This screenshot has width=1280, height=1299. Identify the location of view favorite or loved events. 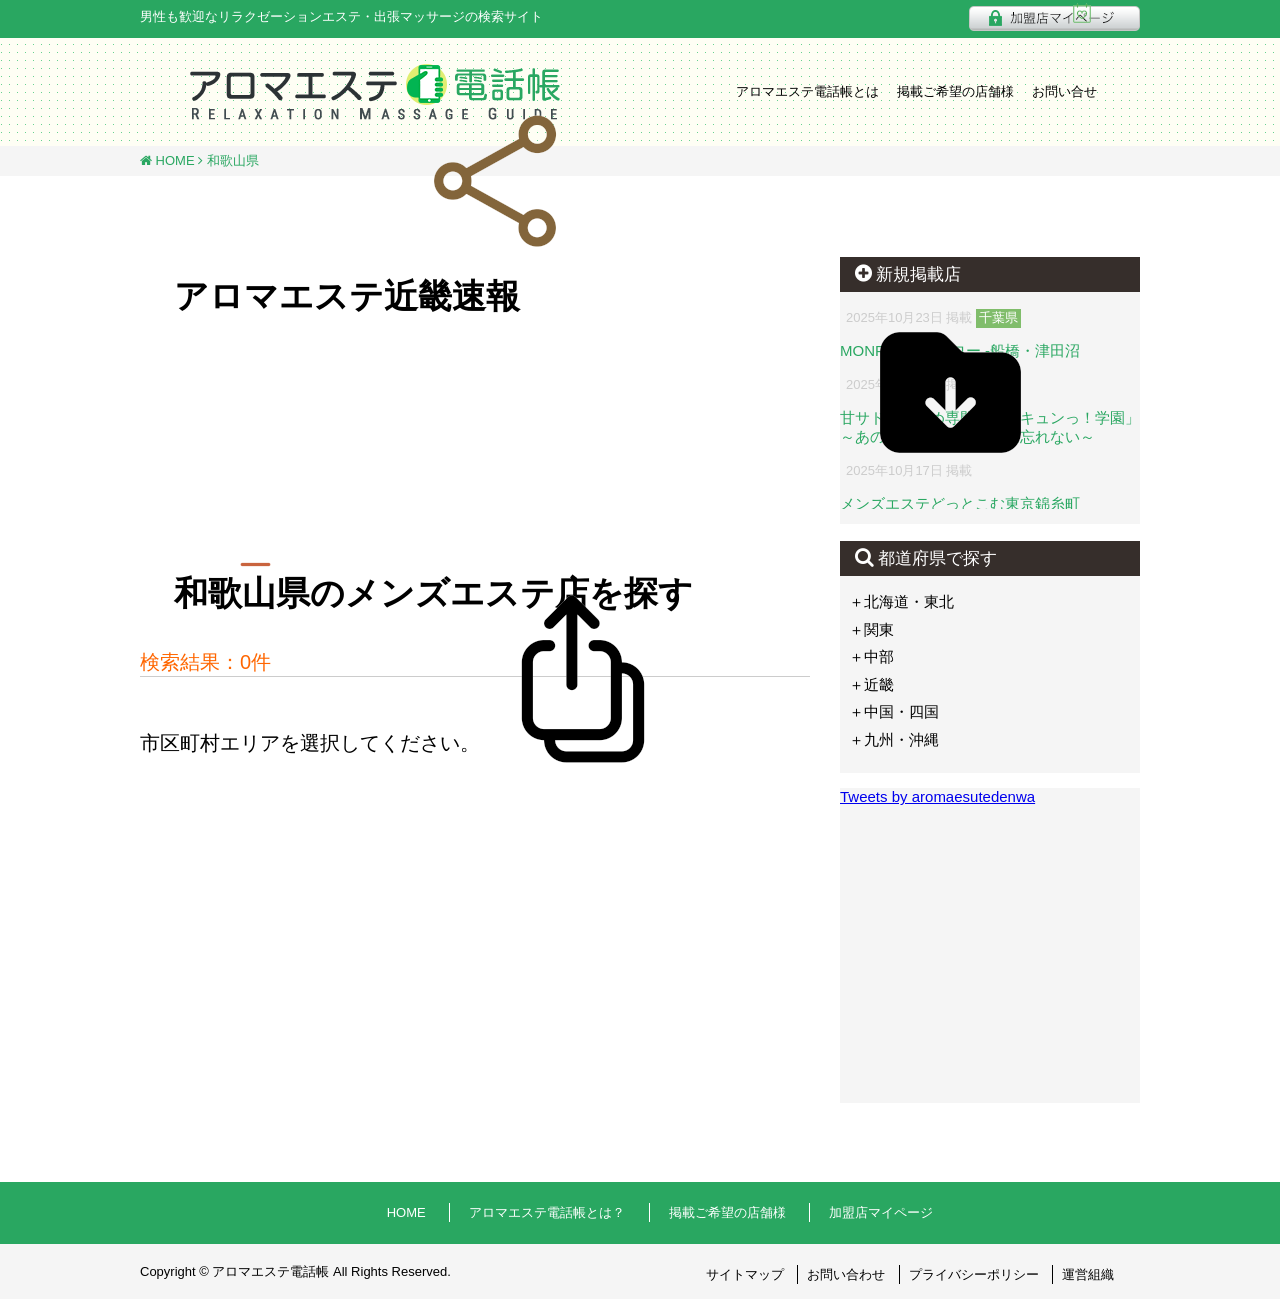
(1082, 14).